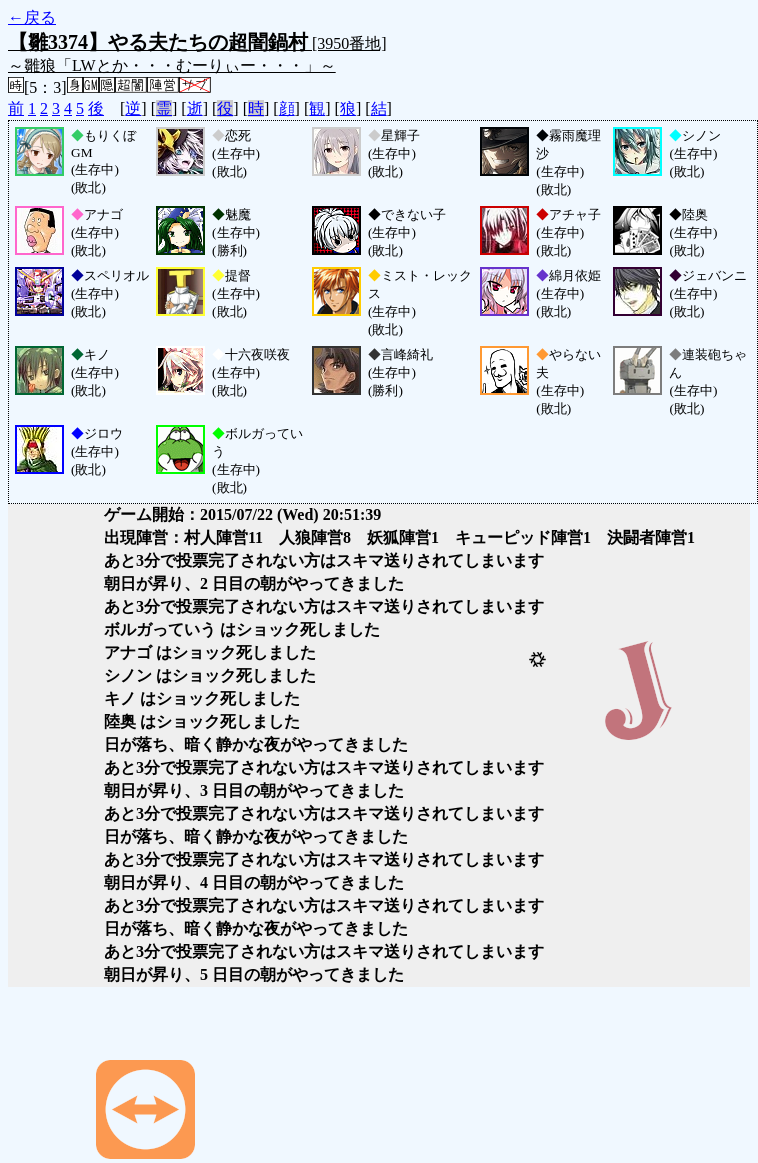 The height and width of the screenshot is (1163, 758). Describe the element at coordinates (145, 1109) in the screenshot. I see `launch teamviewer remote desktop application` at that location.